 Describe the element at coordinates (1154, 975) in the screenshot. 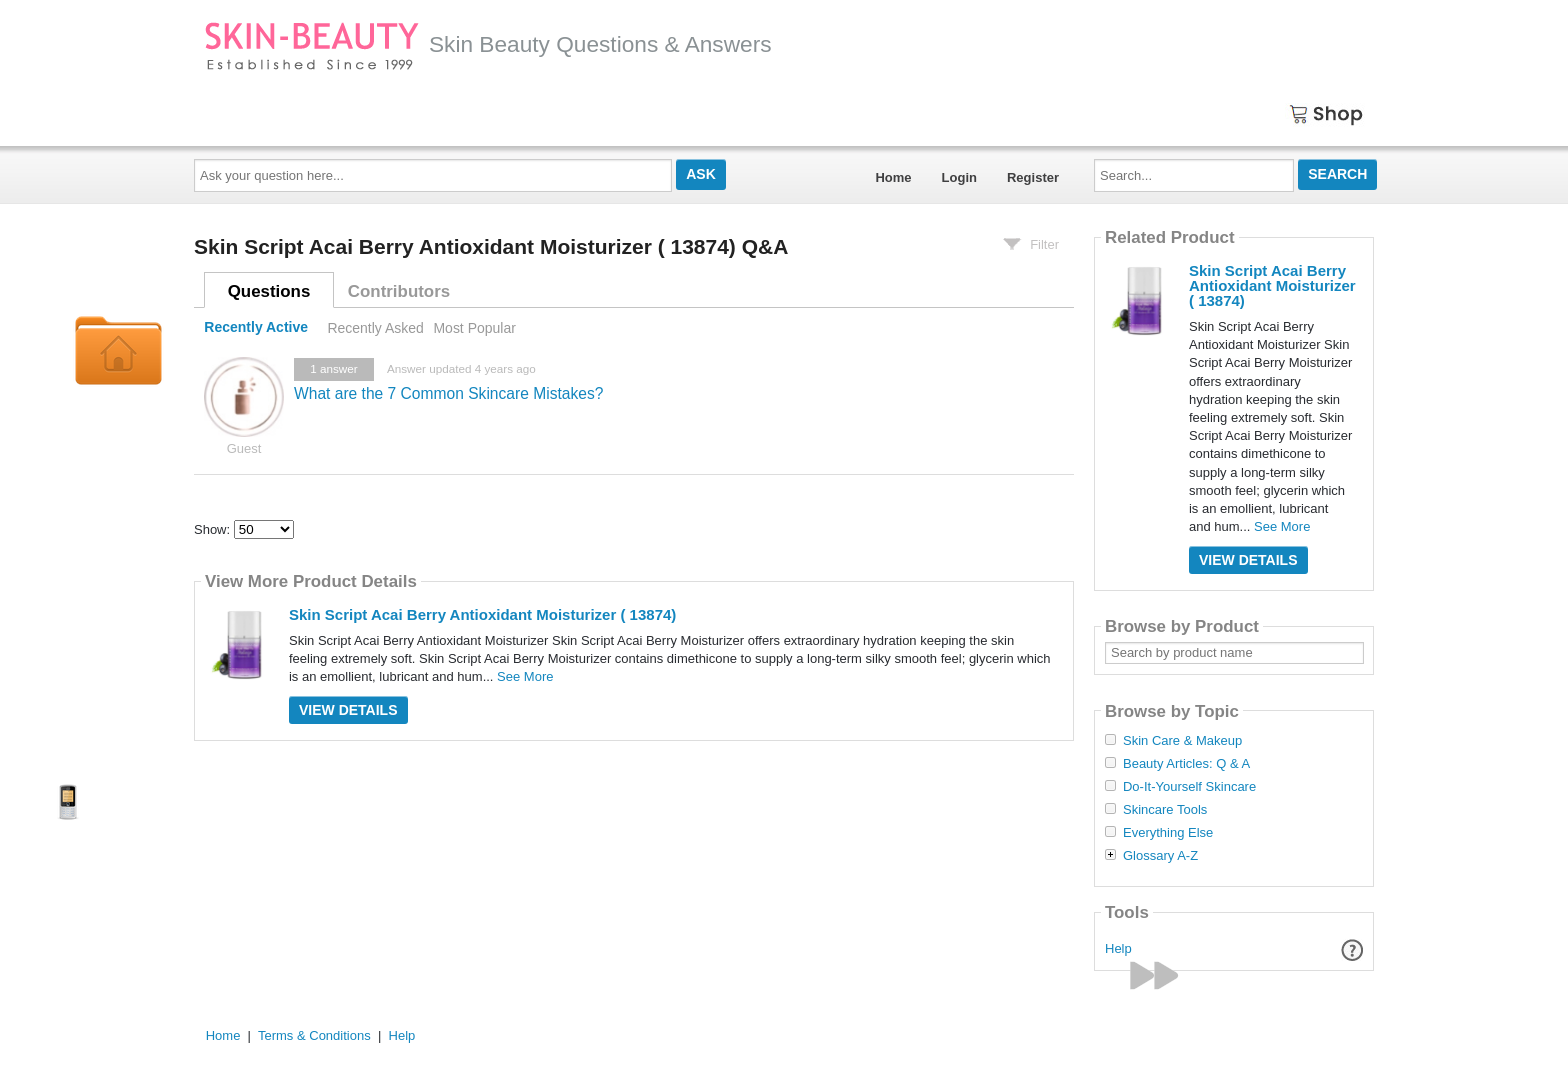

I see `fast forward media playback` at that location.